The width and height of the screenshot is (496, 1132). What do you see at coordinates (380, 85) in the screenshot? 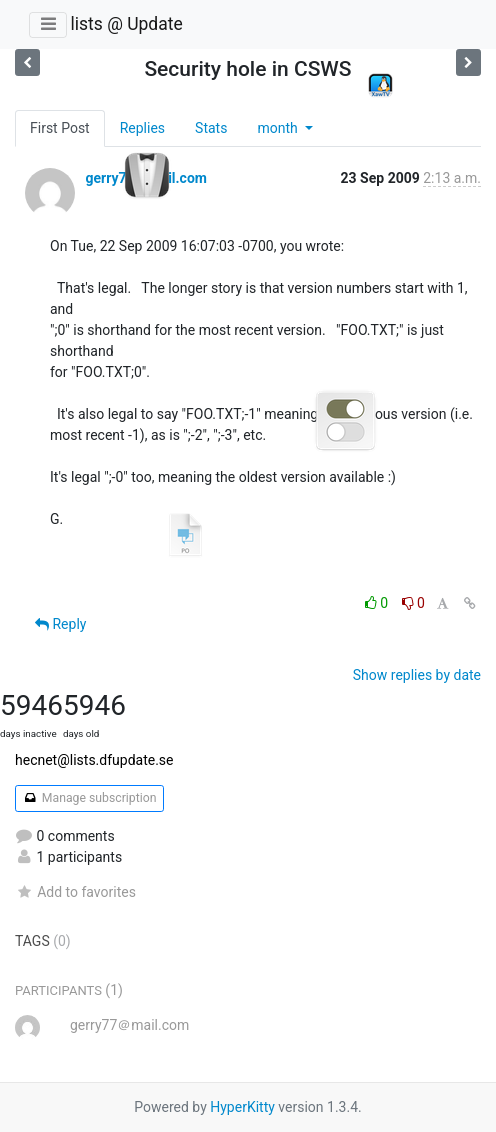
I see `launch xawtv television viewer application` at bounding box center [380, 85].